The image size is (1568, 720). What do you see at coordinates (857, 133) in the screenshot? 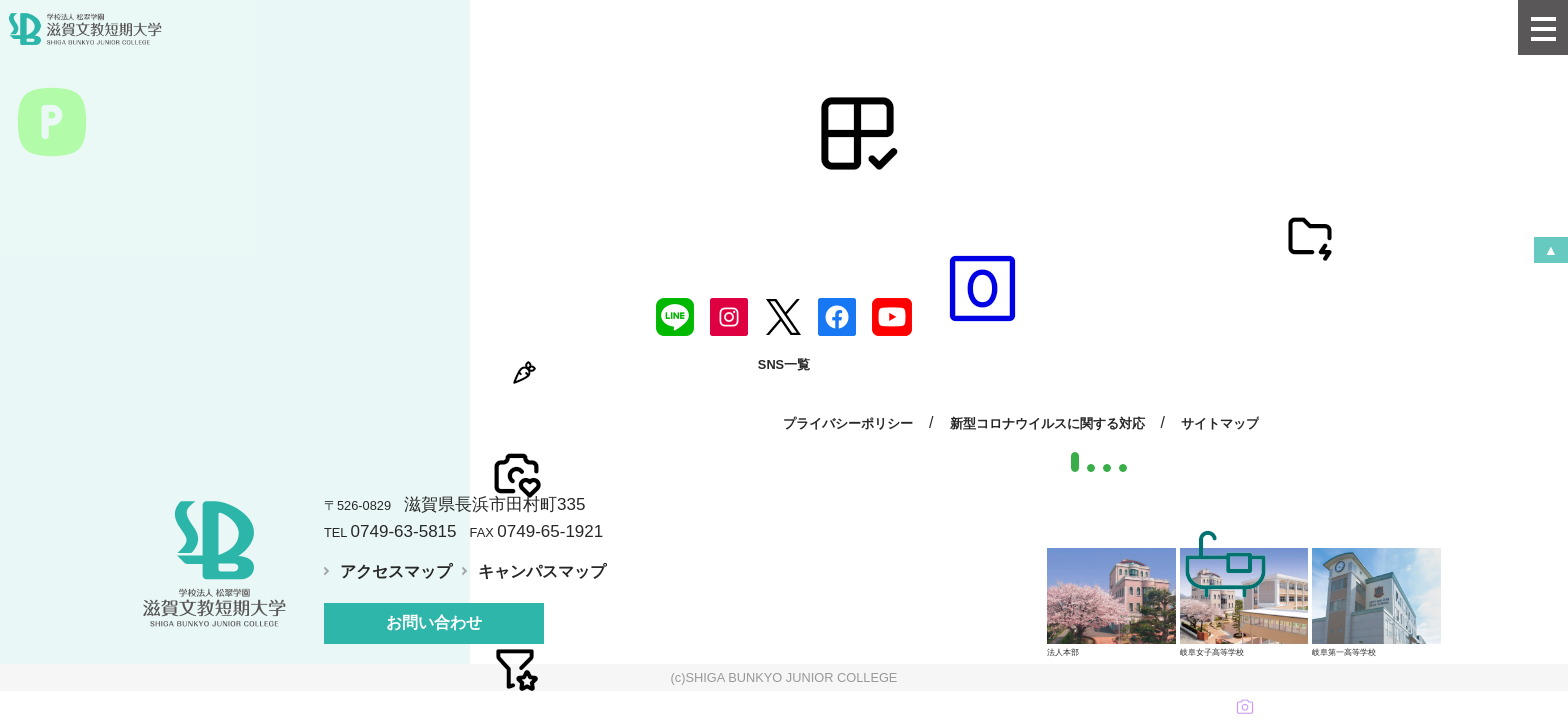
I see `indicates all items in a grid view are selected` at bounding box center [857, 133].